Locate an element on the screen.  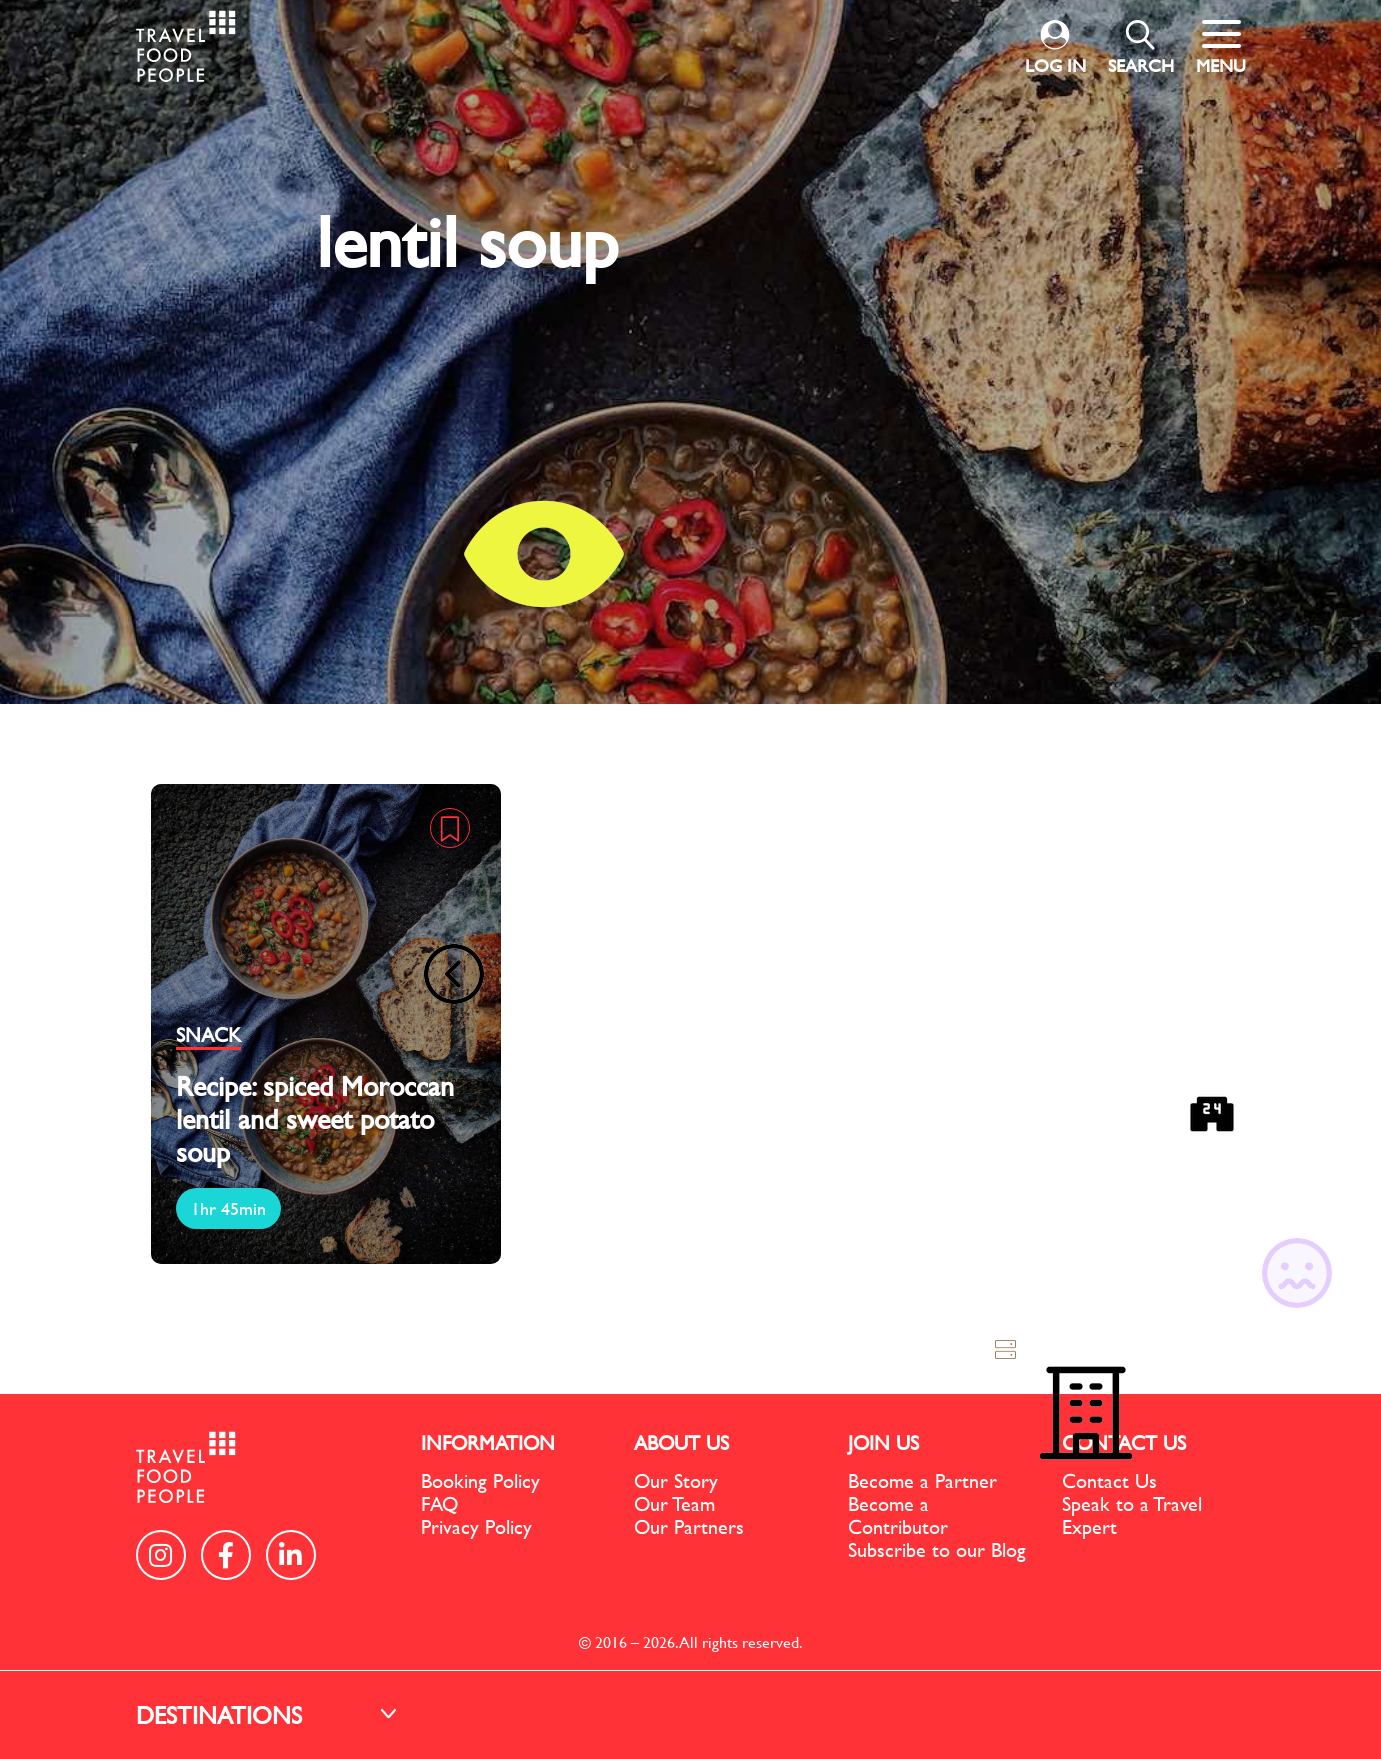
indicates nervous or anxious status is located at coordinates (1297, 1273).